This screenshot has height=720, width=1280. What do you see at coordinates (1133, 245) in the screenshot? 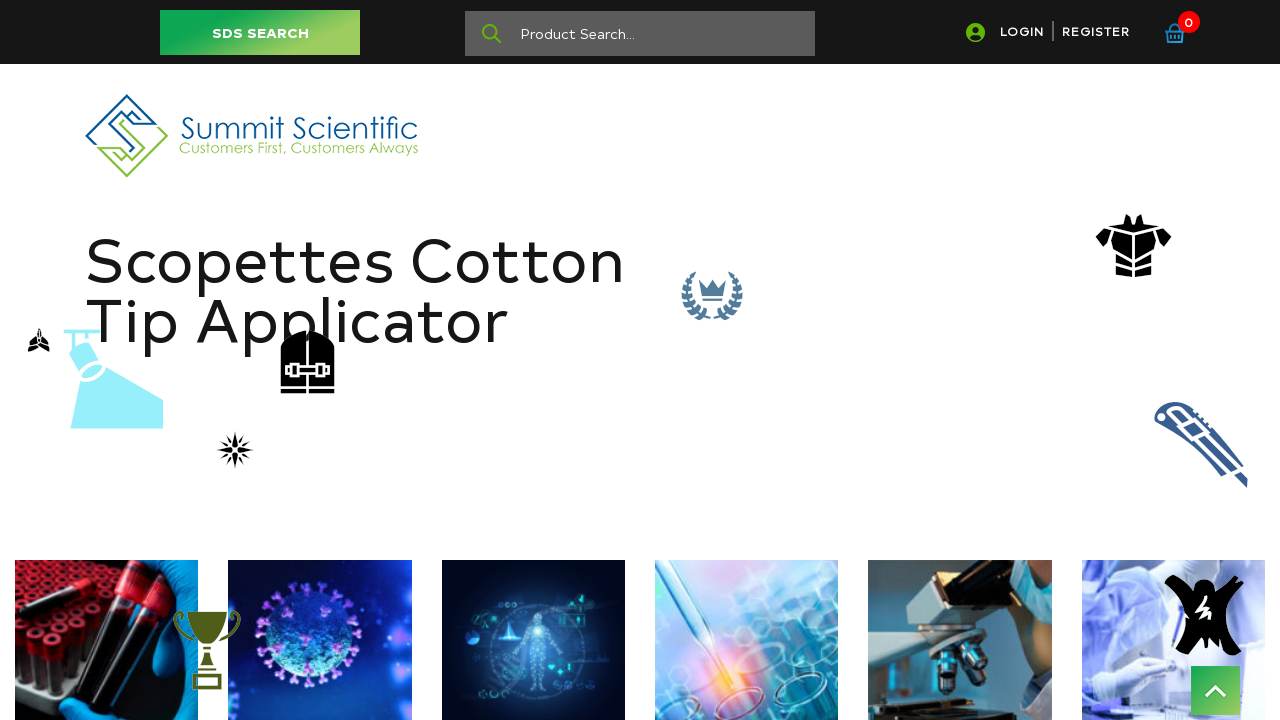
I see `equip shoulder armor to your character` at bounding box center [1133, 245].